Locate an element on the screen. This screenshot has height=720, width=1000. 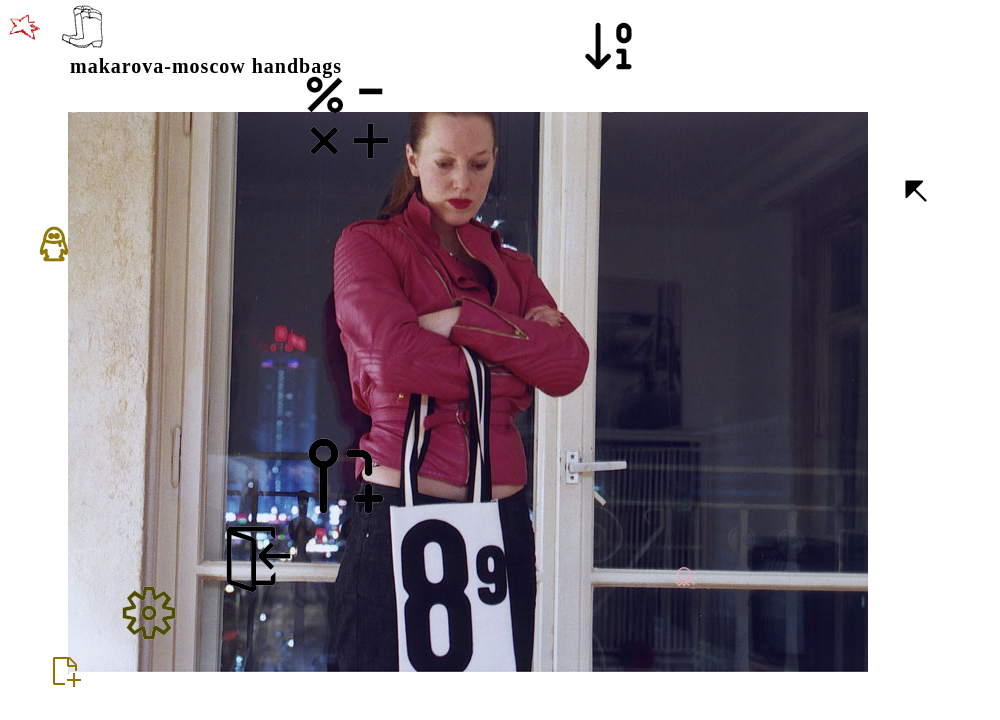
sign in to your account is located at coordinates (256, 556).